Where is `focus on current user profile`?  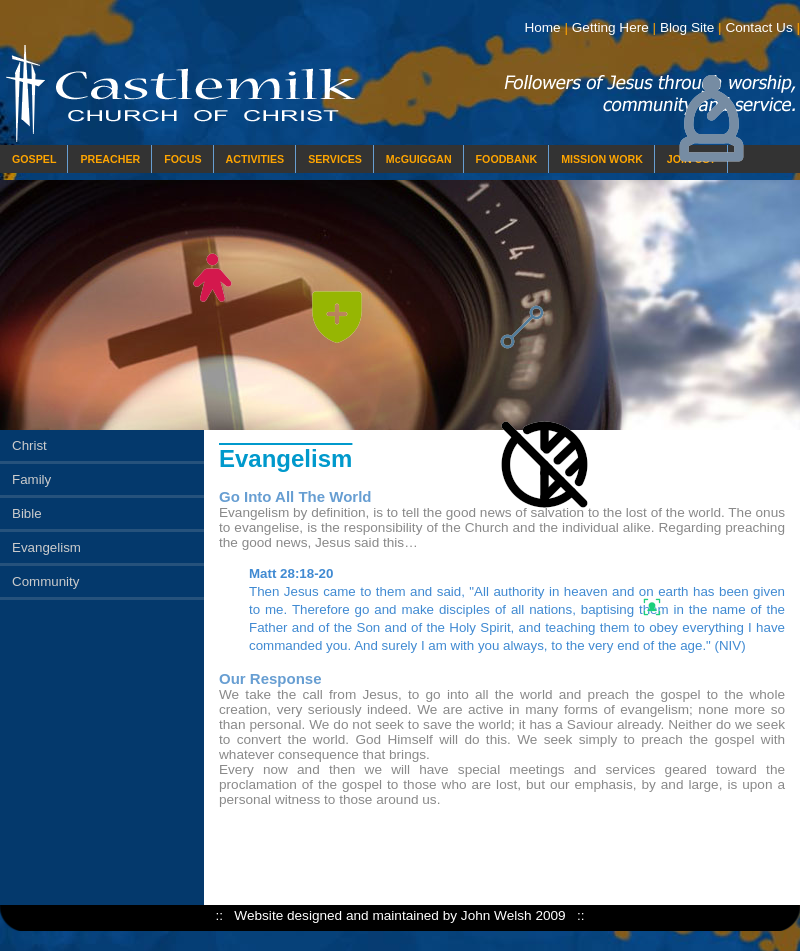 focus on current user profile is located at coordinates (652, 607).